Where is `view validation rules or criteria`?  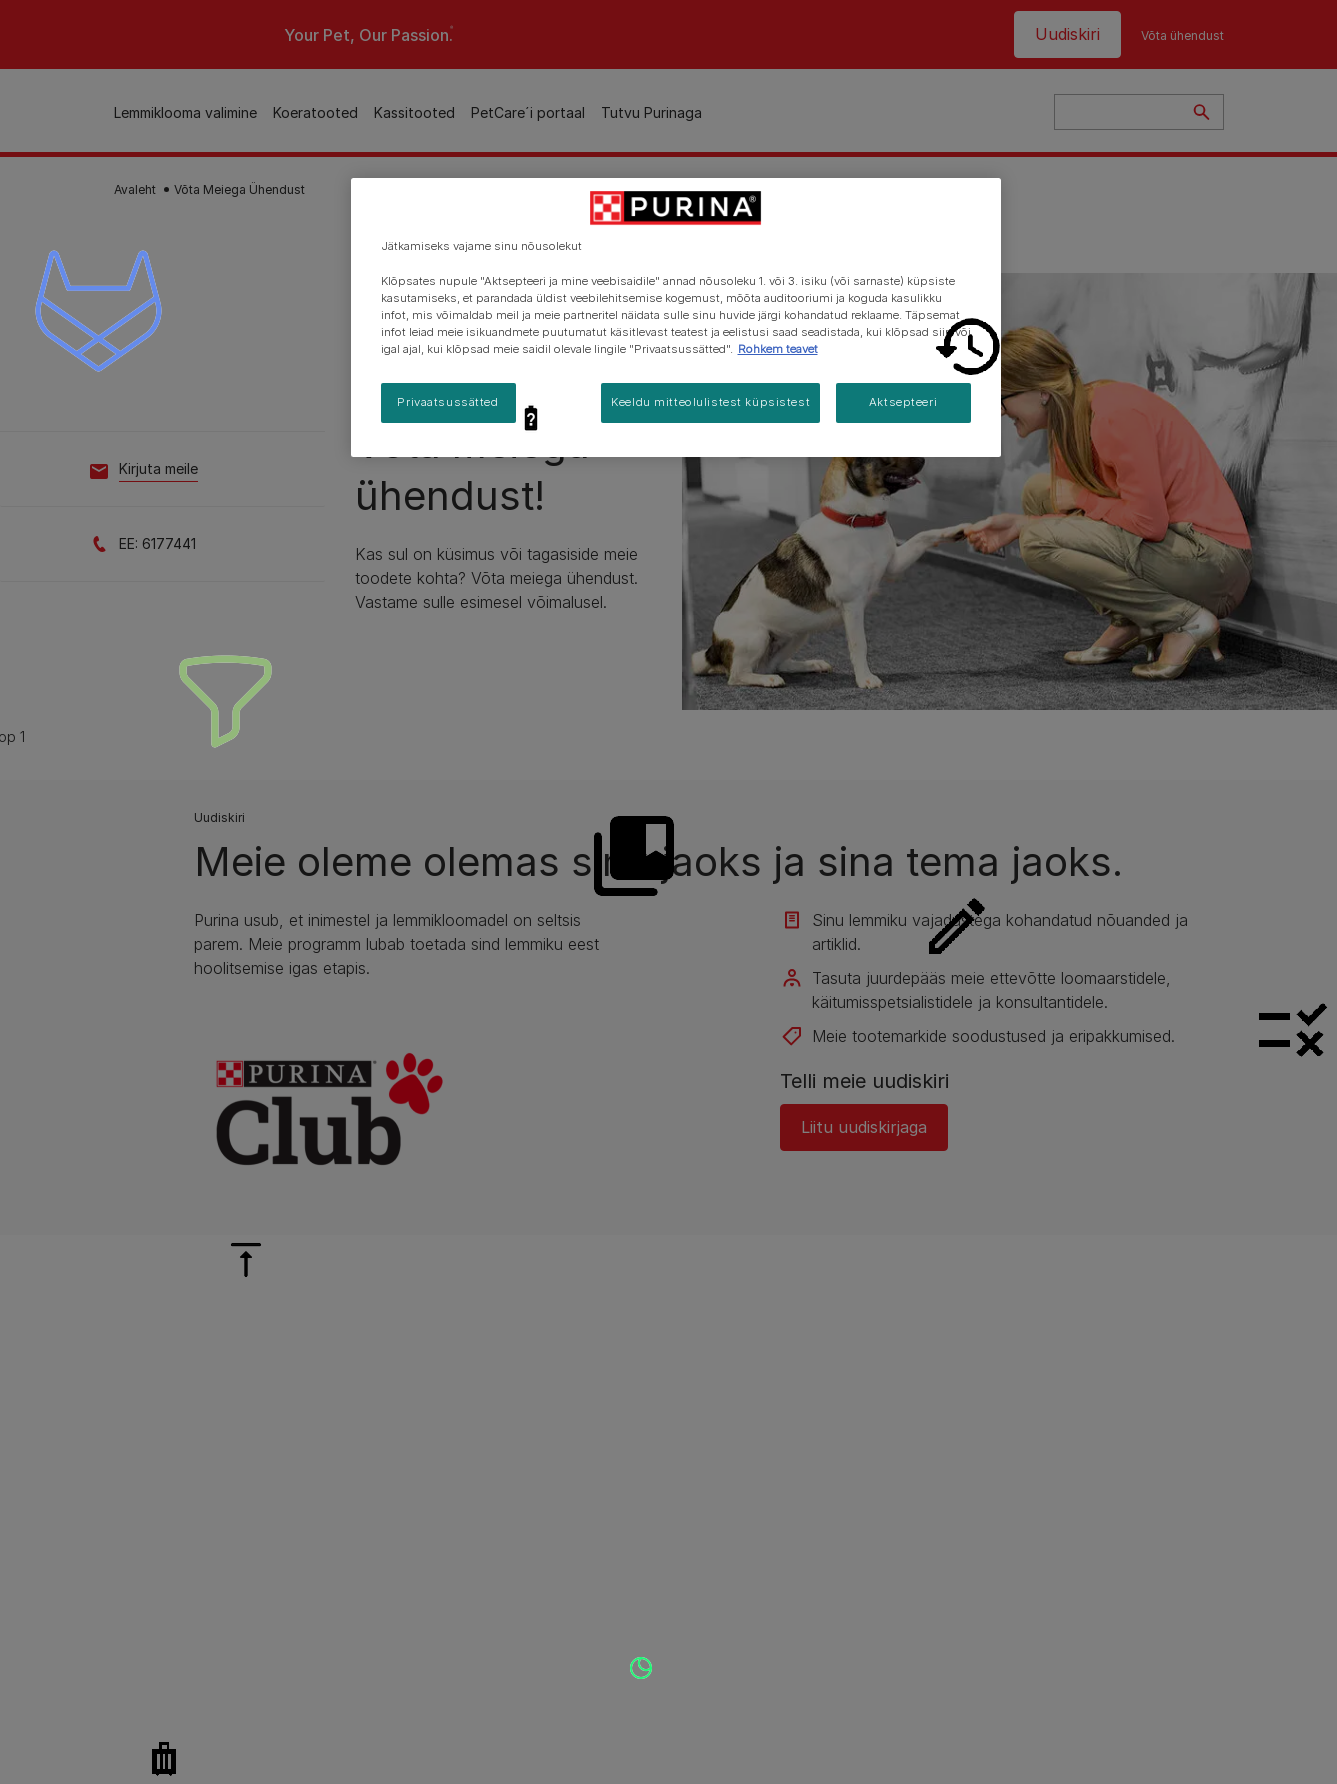
view validation rules or criteria is located at coordinates (1293, 1030).